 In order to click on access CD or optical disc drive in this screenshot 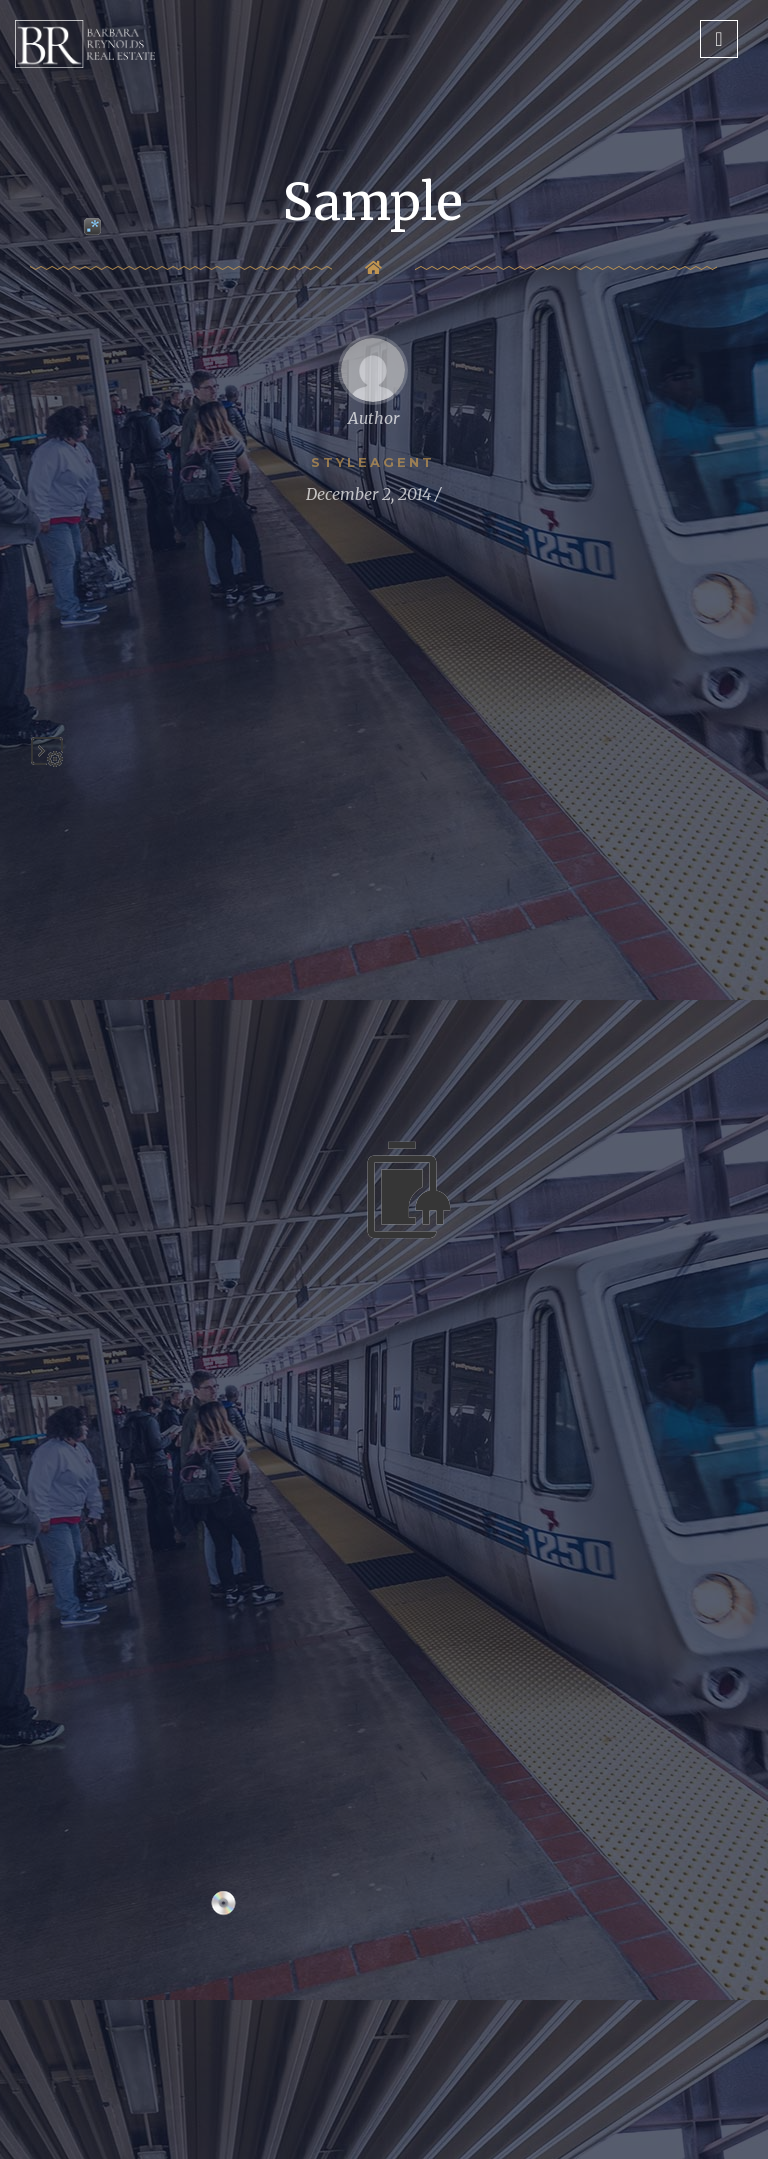, I will do `click(223, 1903)`.